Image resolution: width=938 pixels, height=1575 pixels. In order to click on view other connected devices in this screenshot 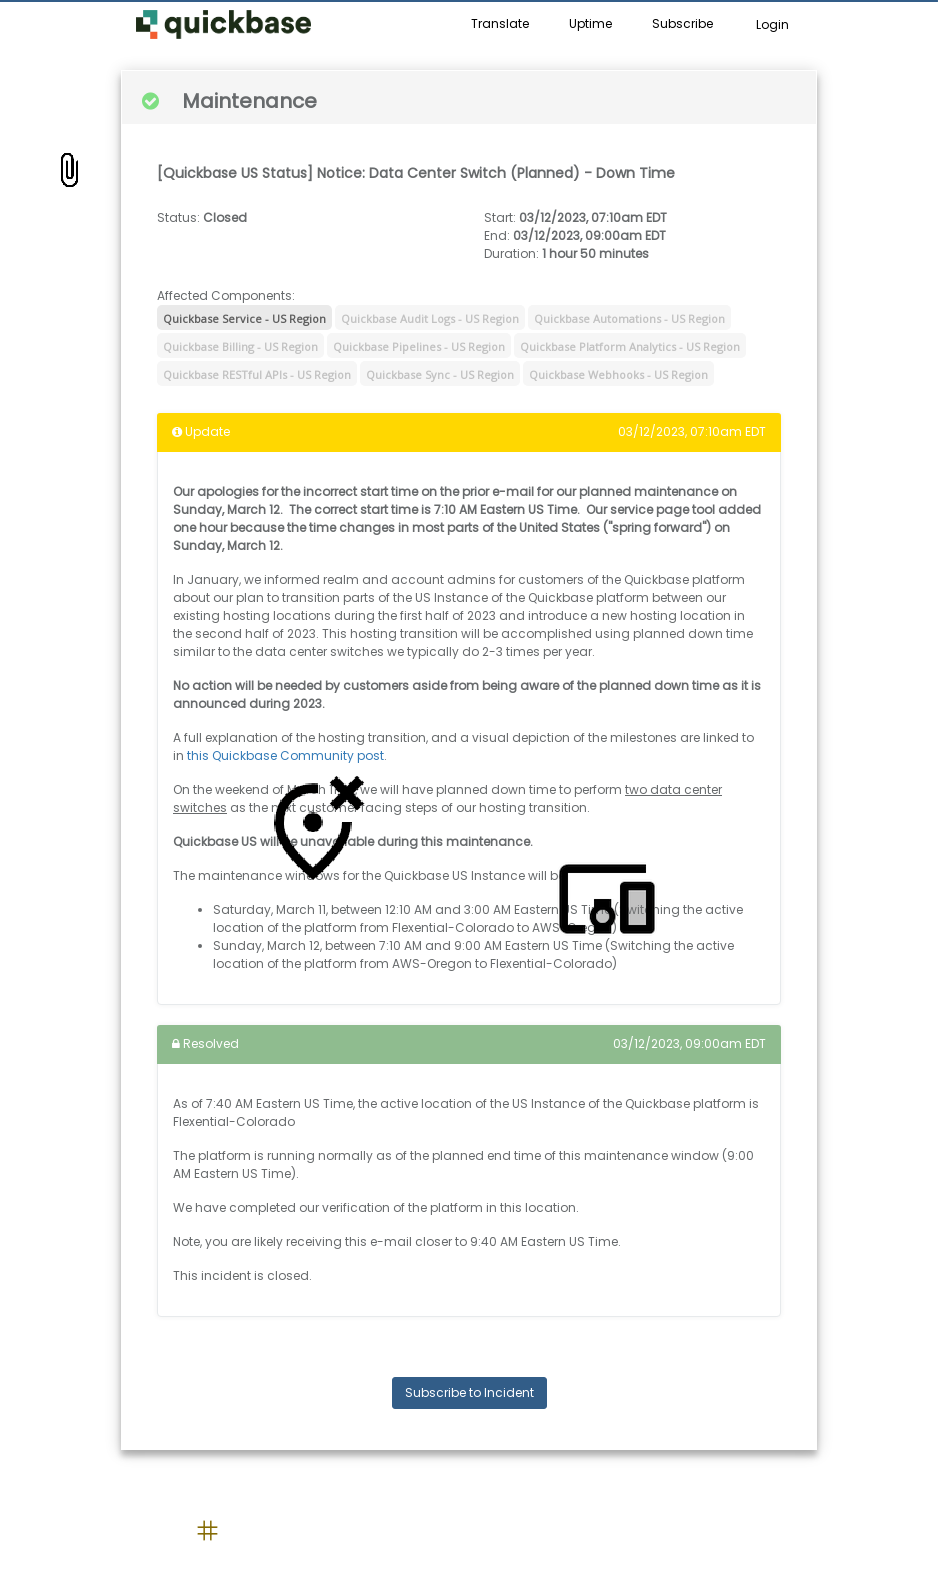, I will do `click(607, 899)`.